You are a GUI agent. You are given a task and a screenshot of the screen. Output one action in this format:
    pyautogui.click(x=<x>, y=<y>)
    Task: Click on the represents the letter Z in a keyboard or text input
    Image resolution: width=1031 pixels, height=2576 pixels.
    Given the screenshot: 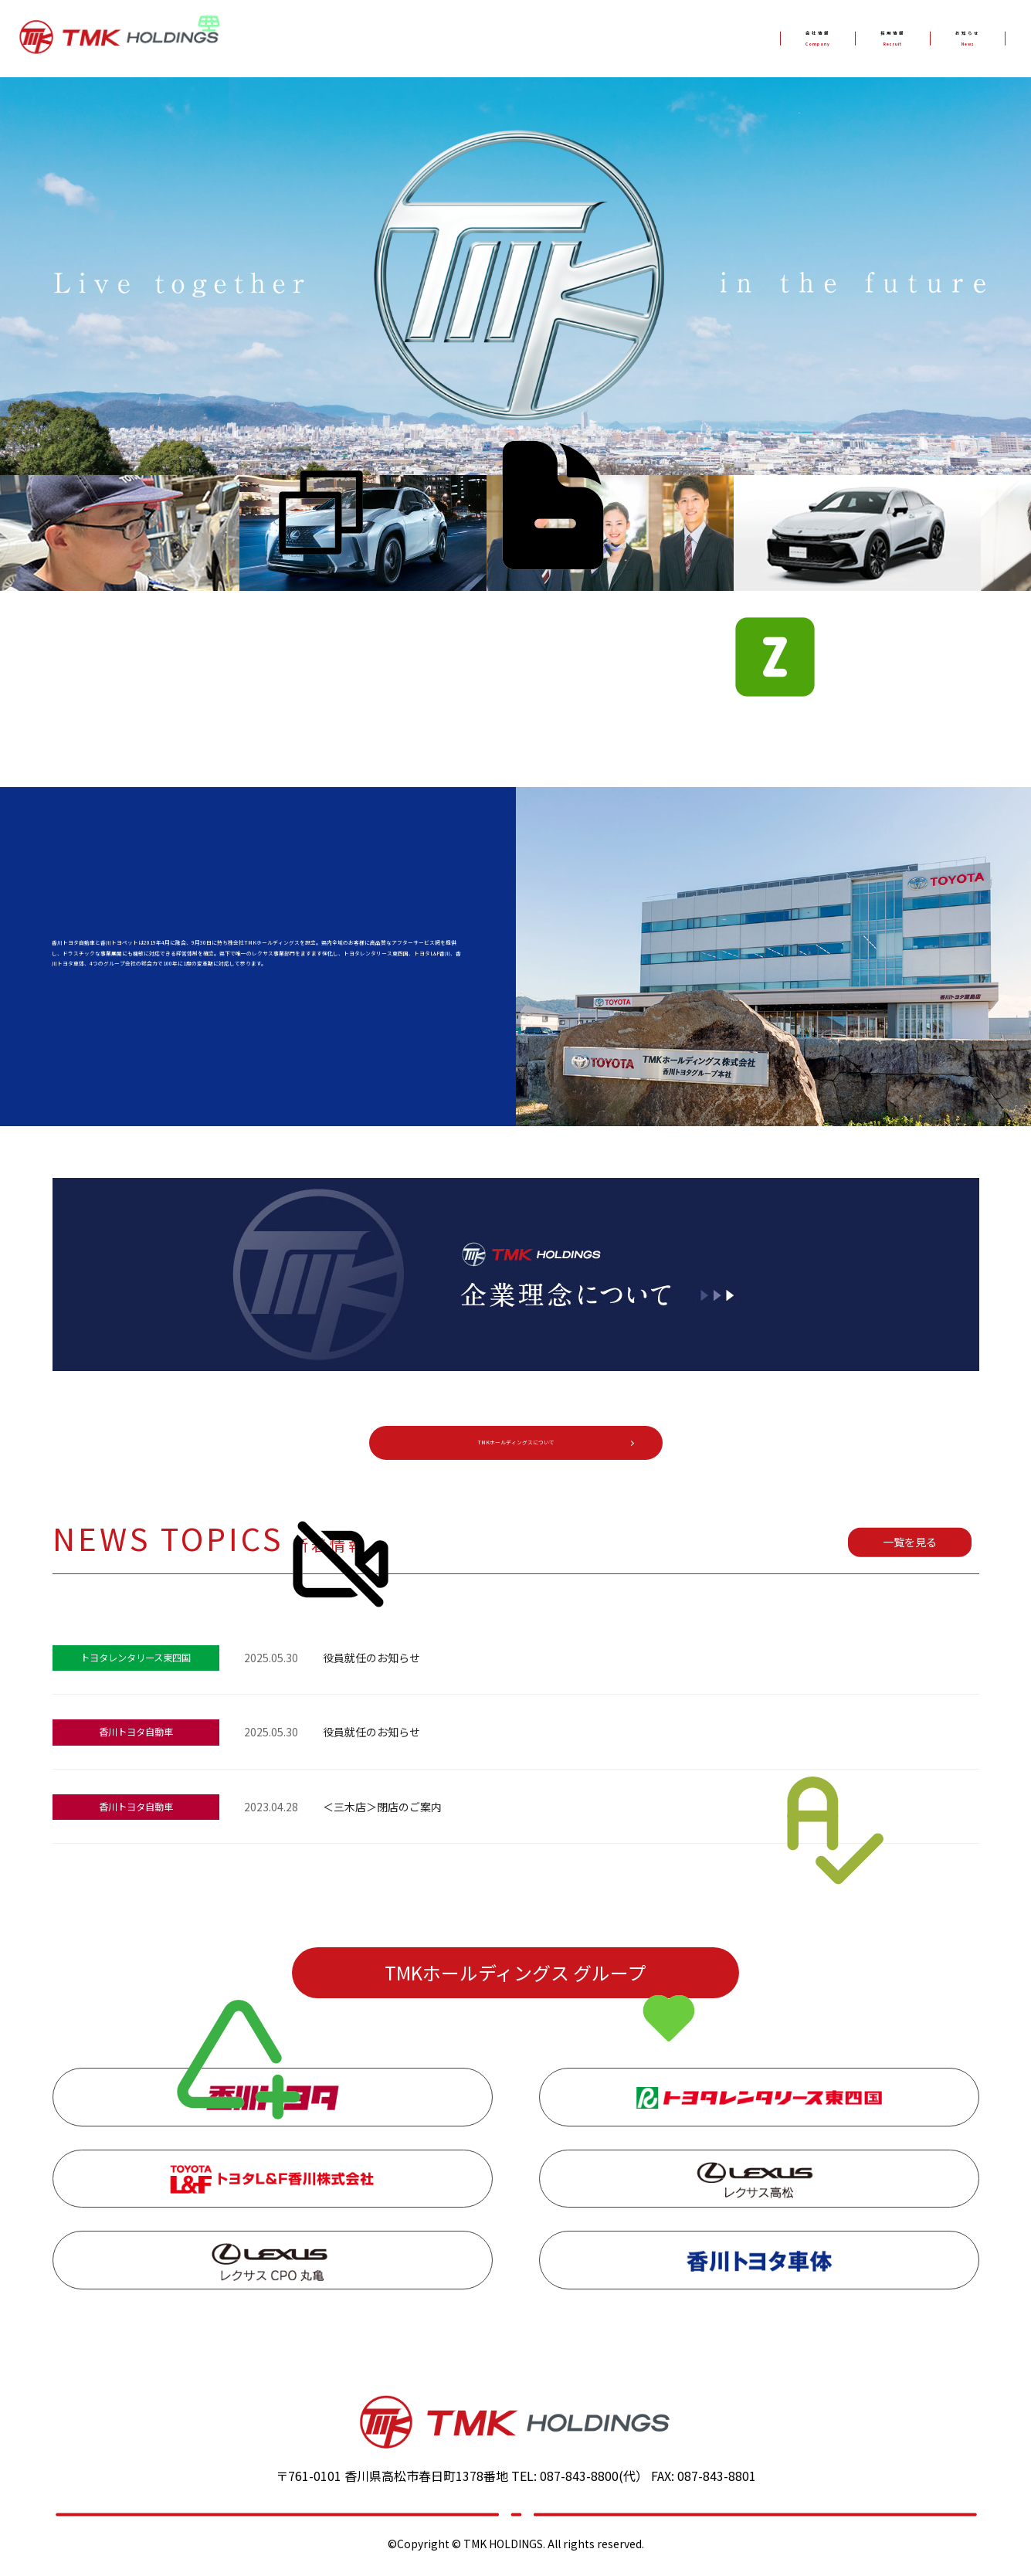 What is the action you would take?
    pyautogui.click(x=775, y=657)
    